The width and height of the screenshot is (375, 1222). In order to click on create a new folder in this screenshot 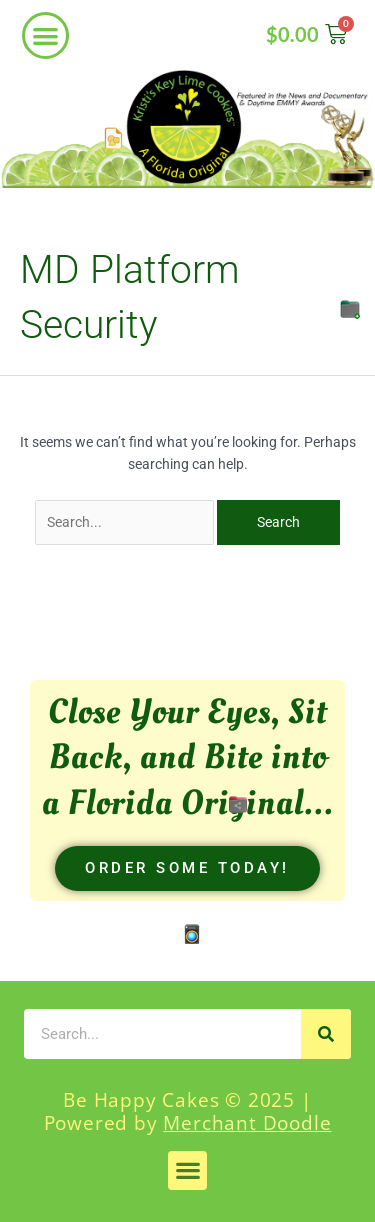, I will do `click(350, 309)`.